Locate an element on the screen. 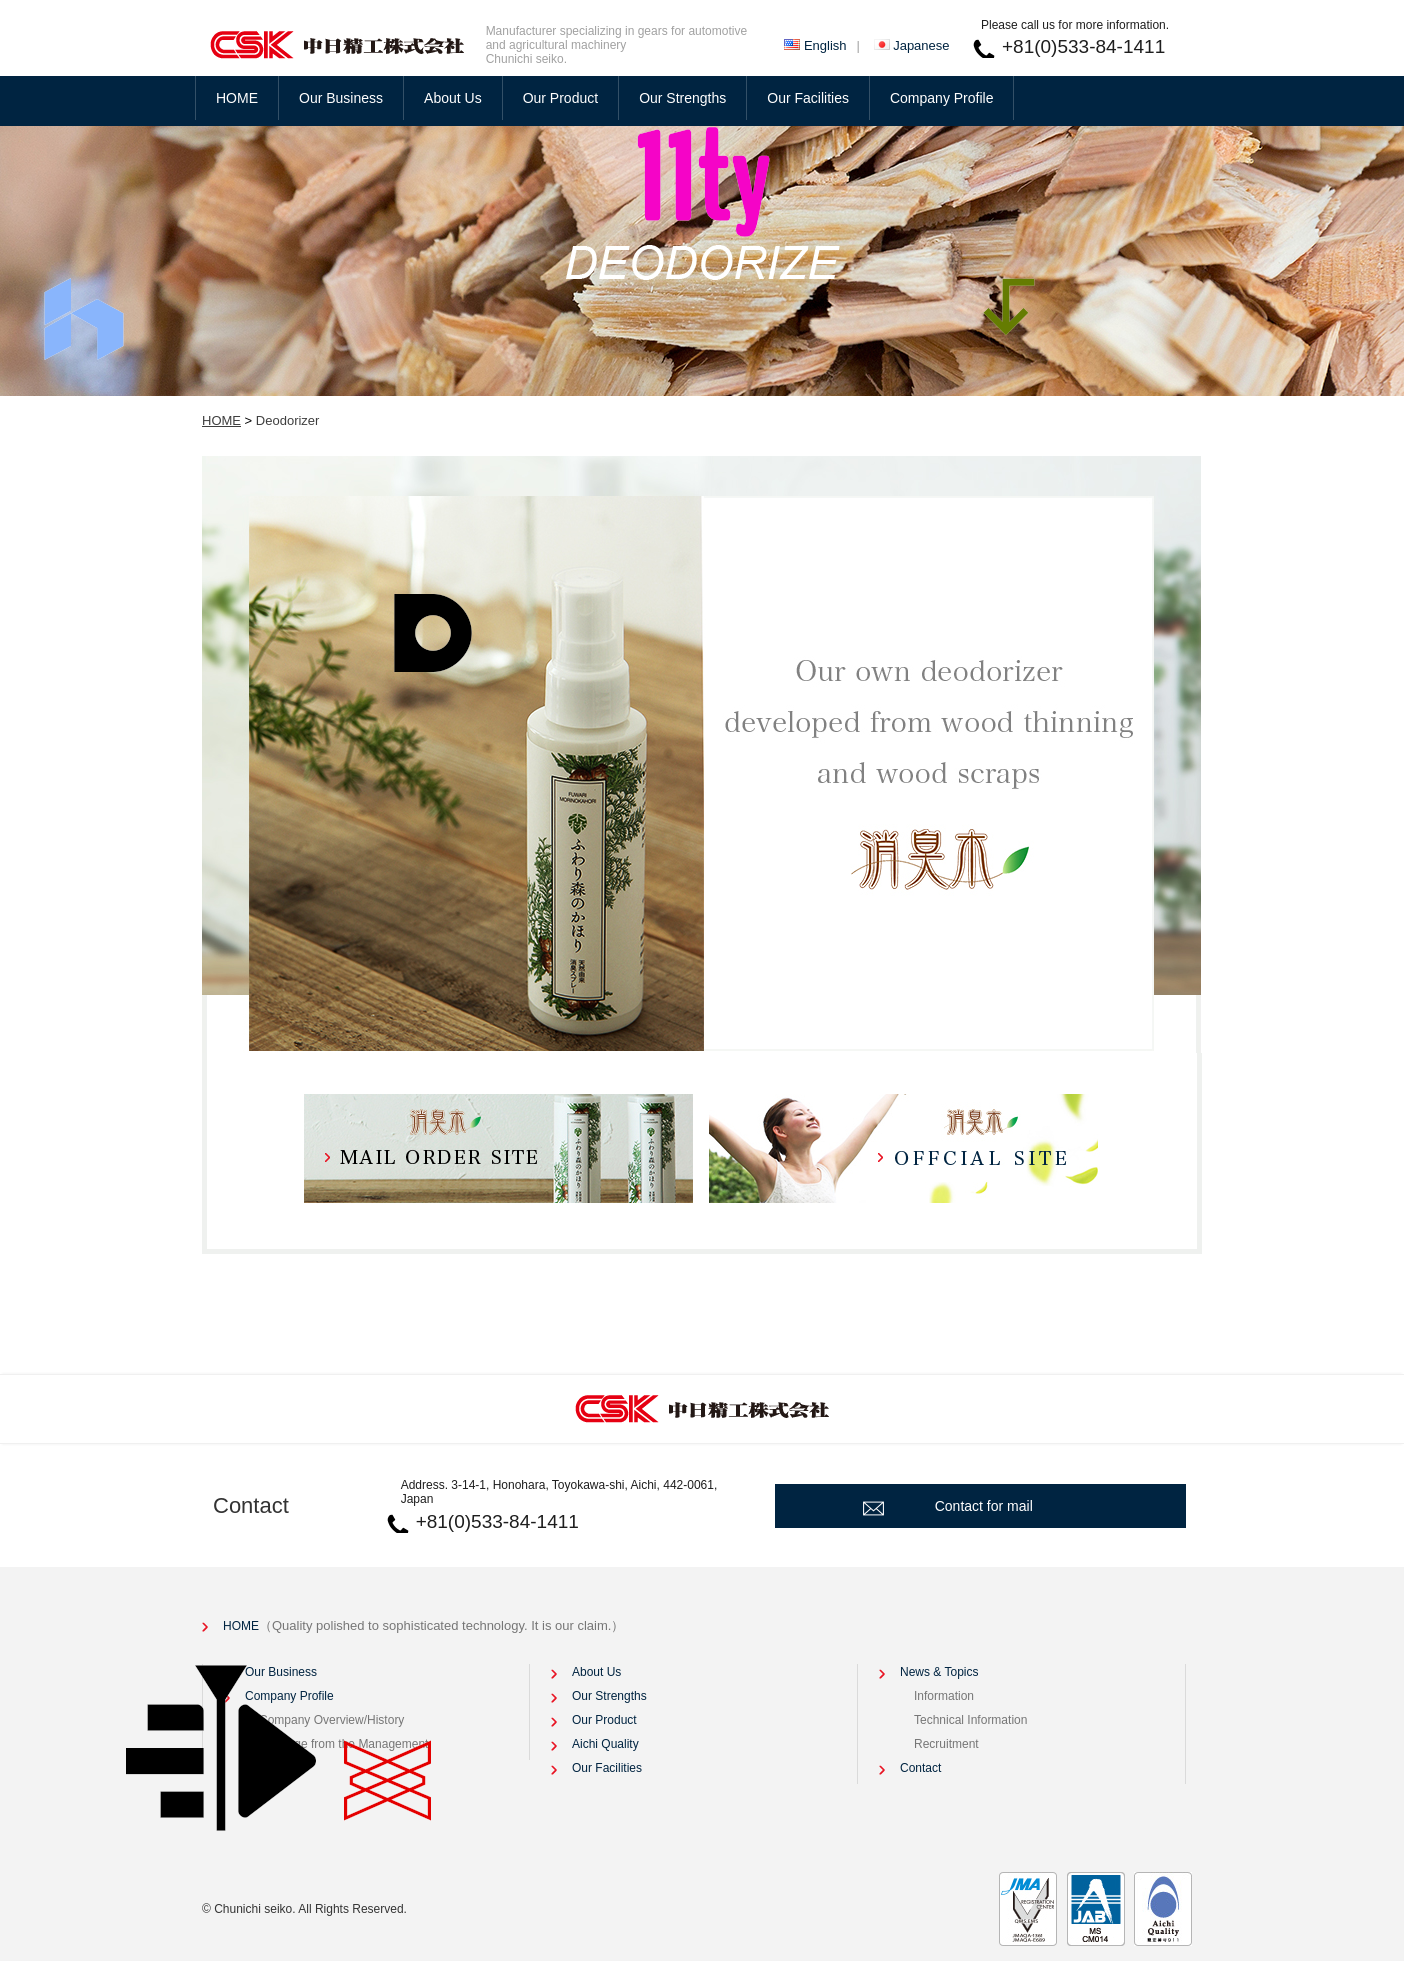  navigate back and down in a menu hierarchy is located at coordinates (1009, 303).